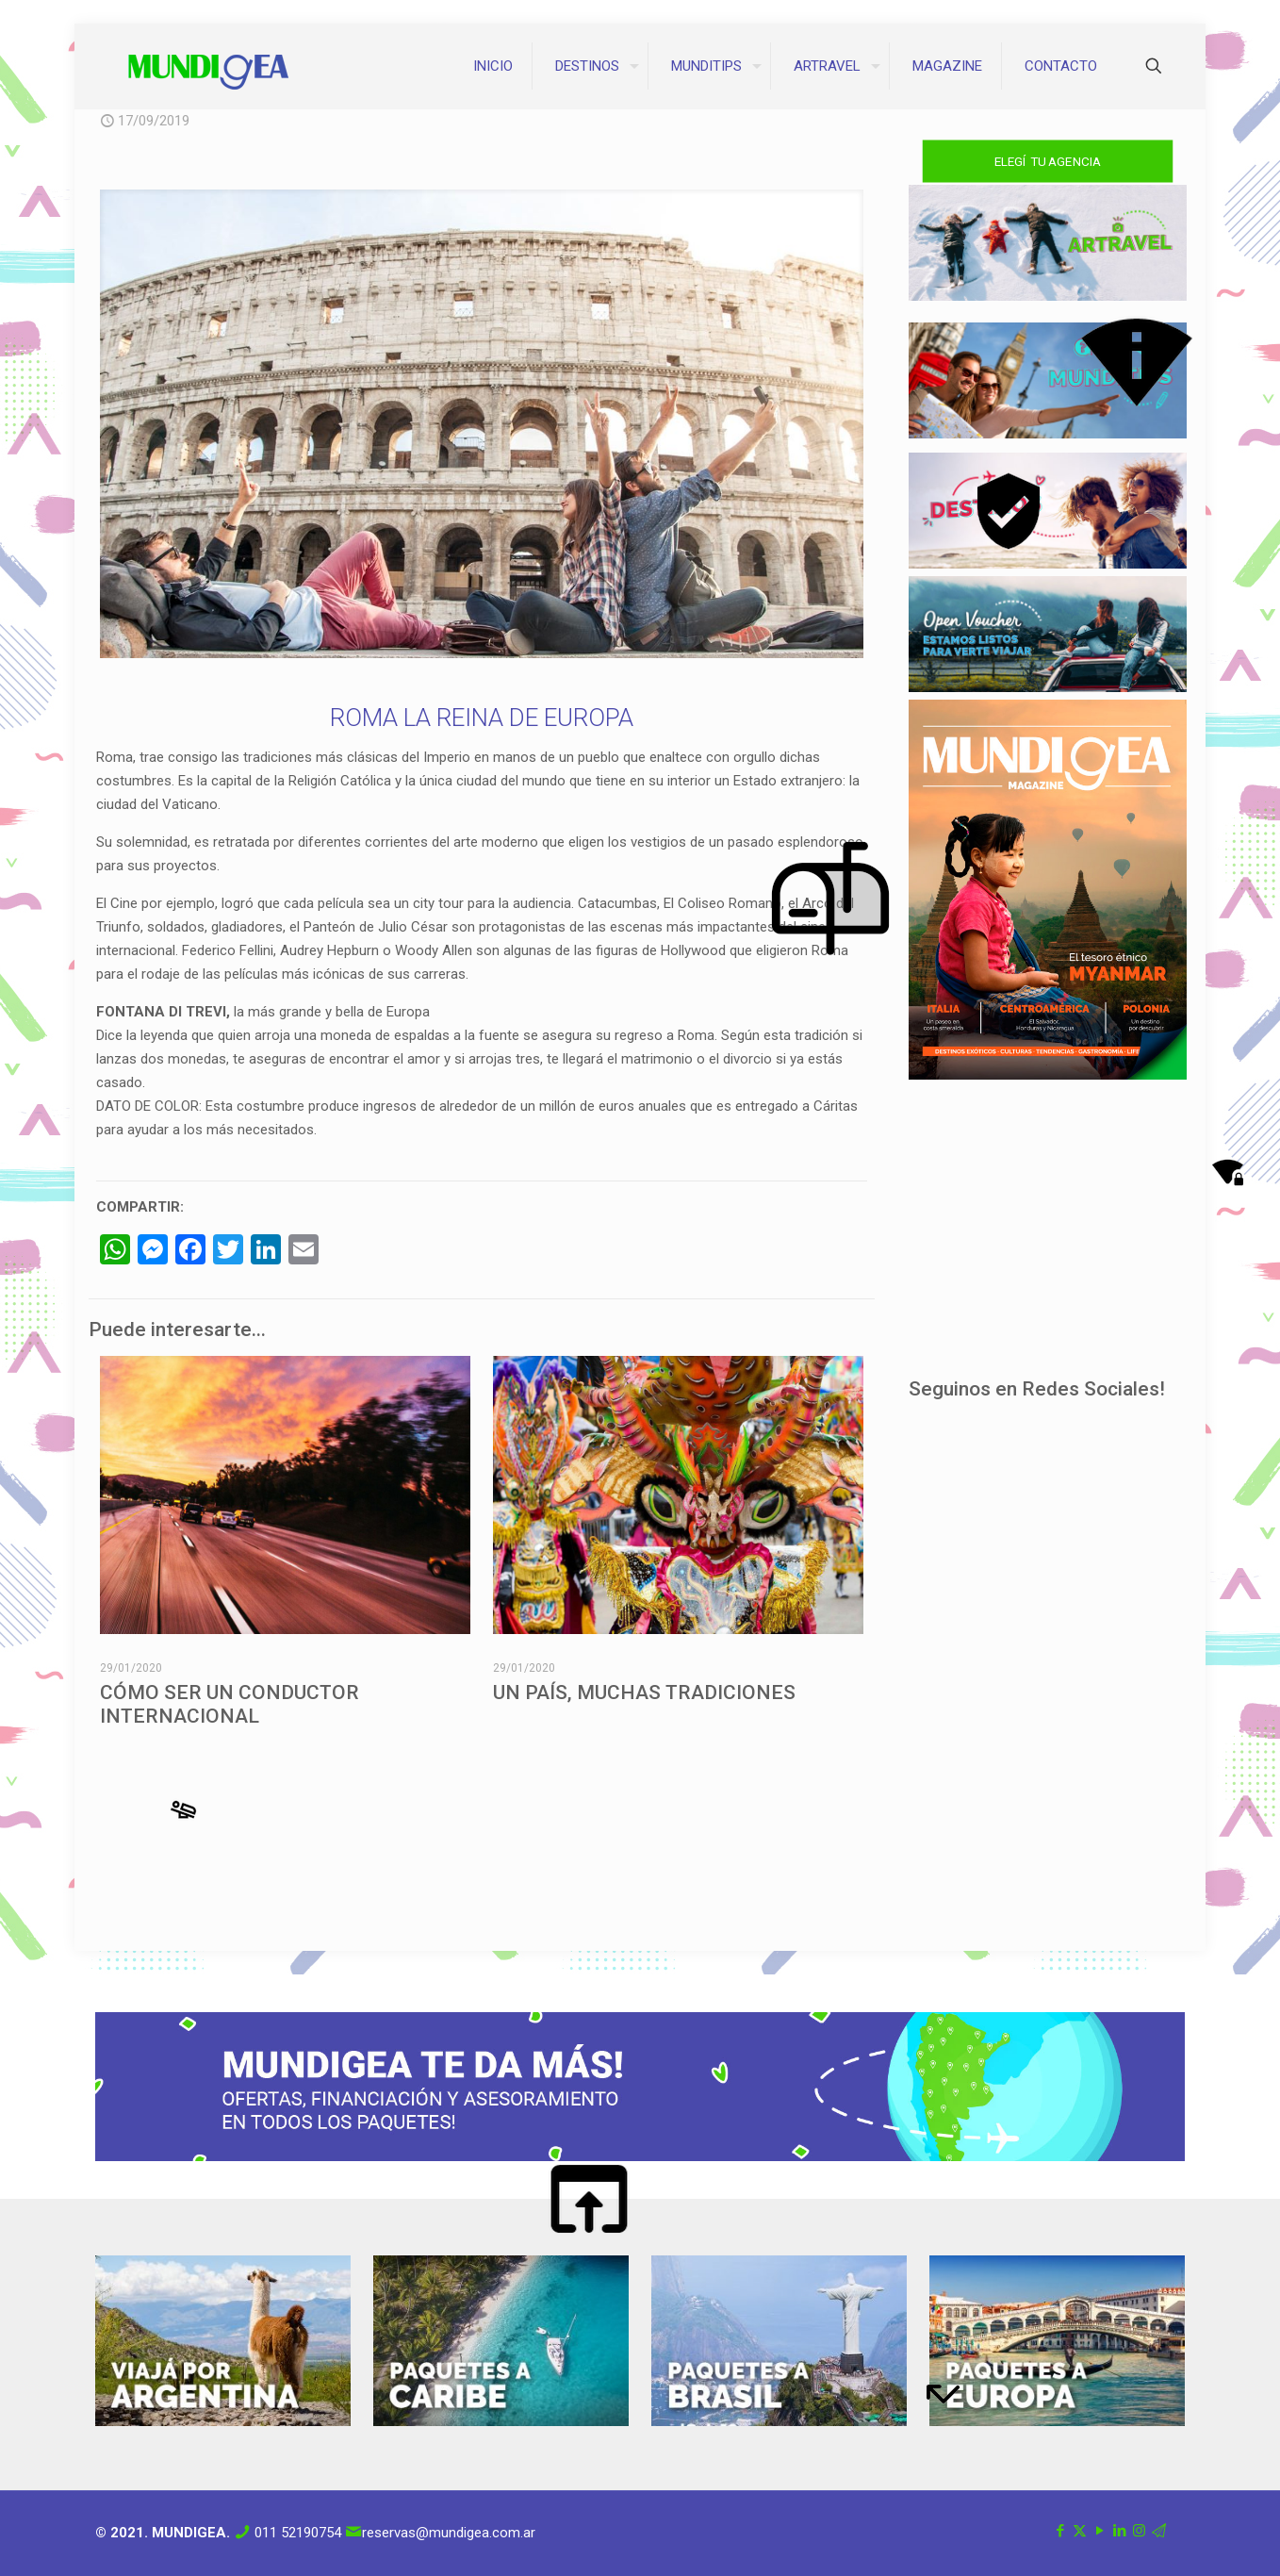 The image size is (1280, 2576). Describe the element at coordinates (1137, 360) in the screenshot. I see `view wifi network information` at that location.